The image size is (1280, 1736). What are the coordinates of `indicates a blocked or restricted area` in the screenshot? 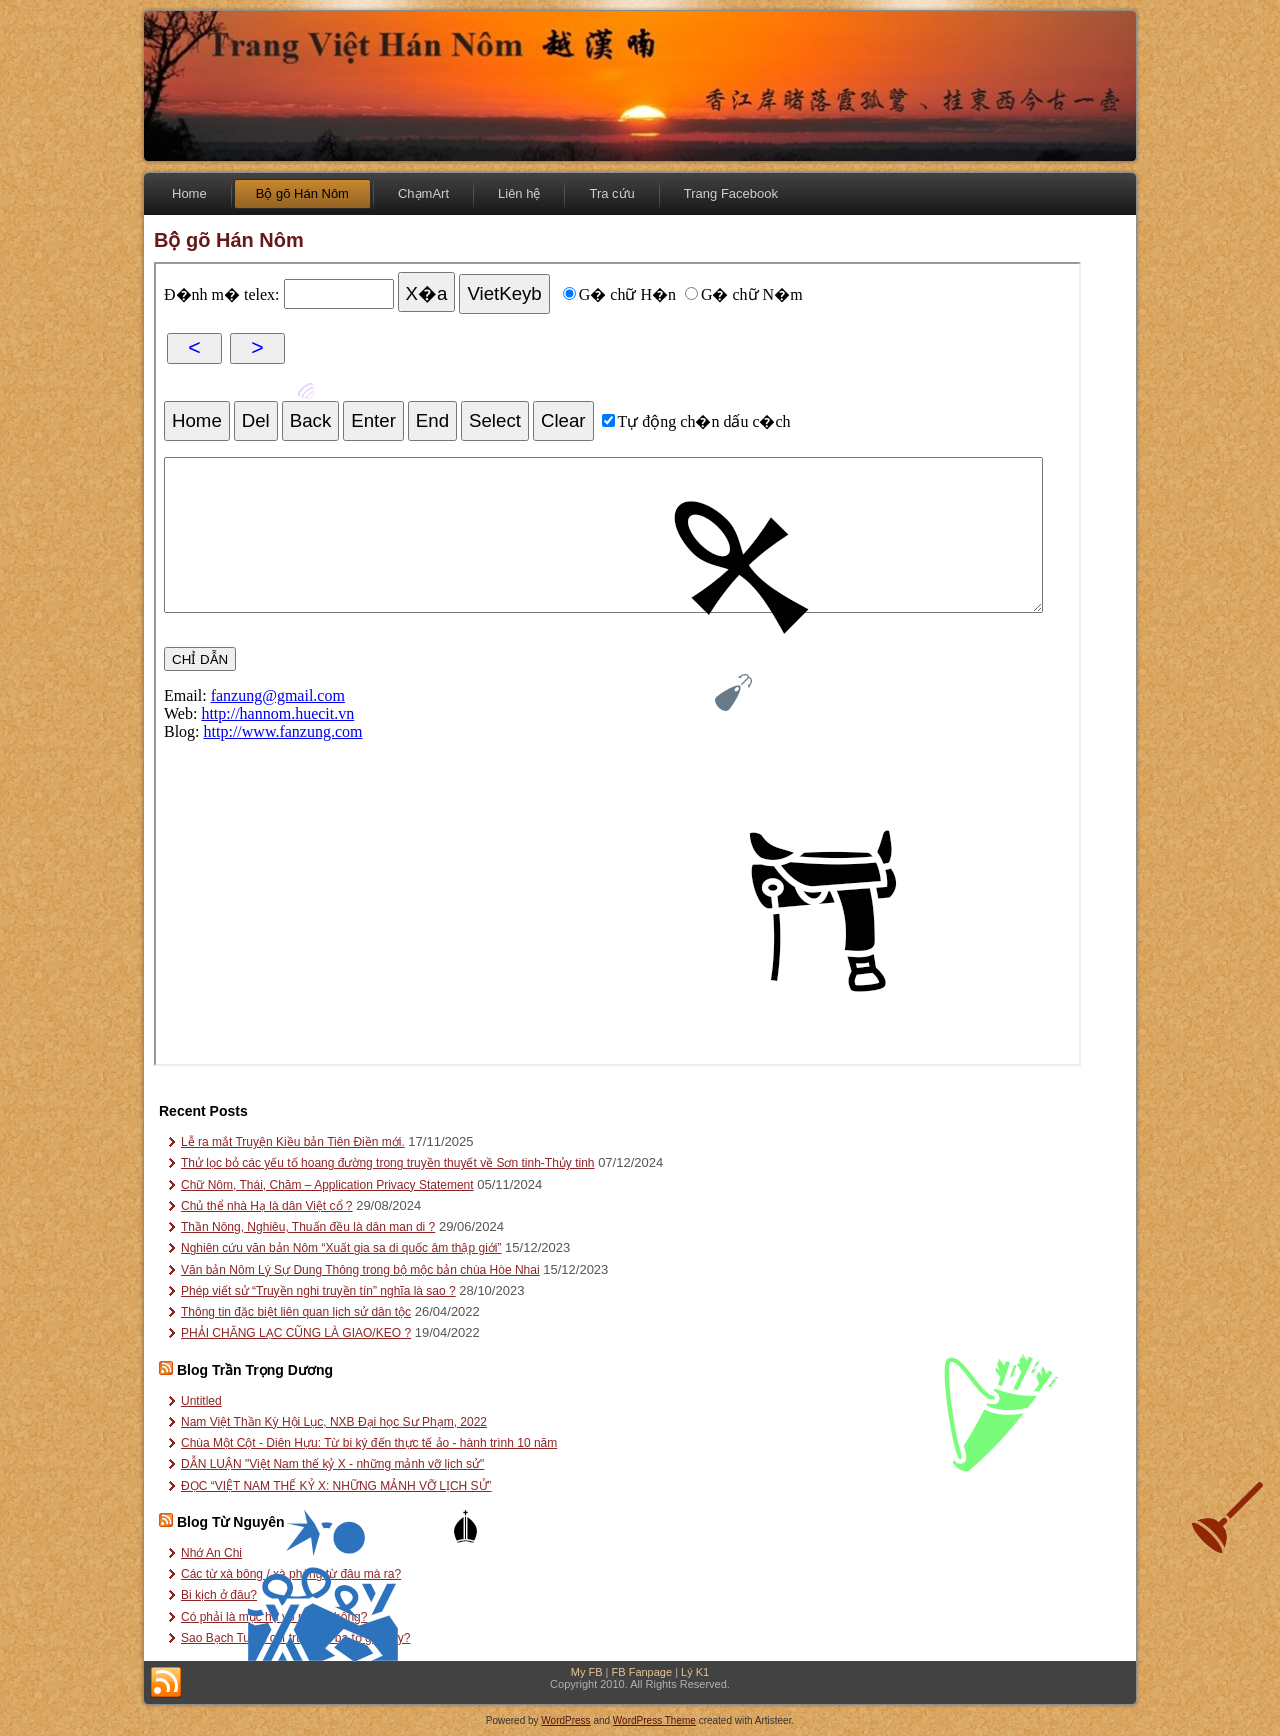 It's located at (323, 1586).